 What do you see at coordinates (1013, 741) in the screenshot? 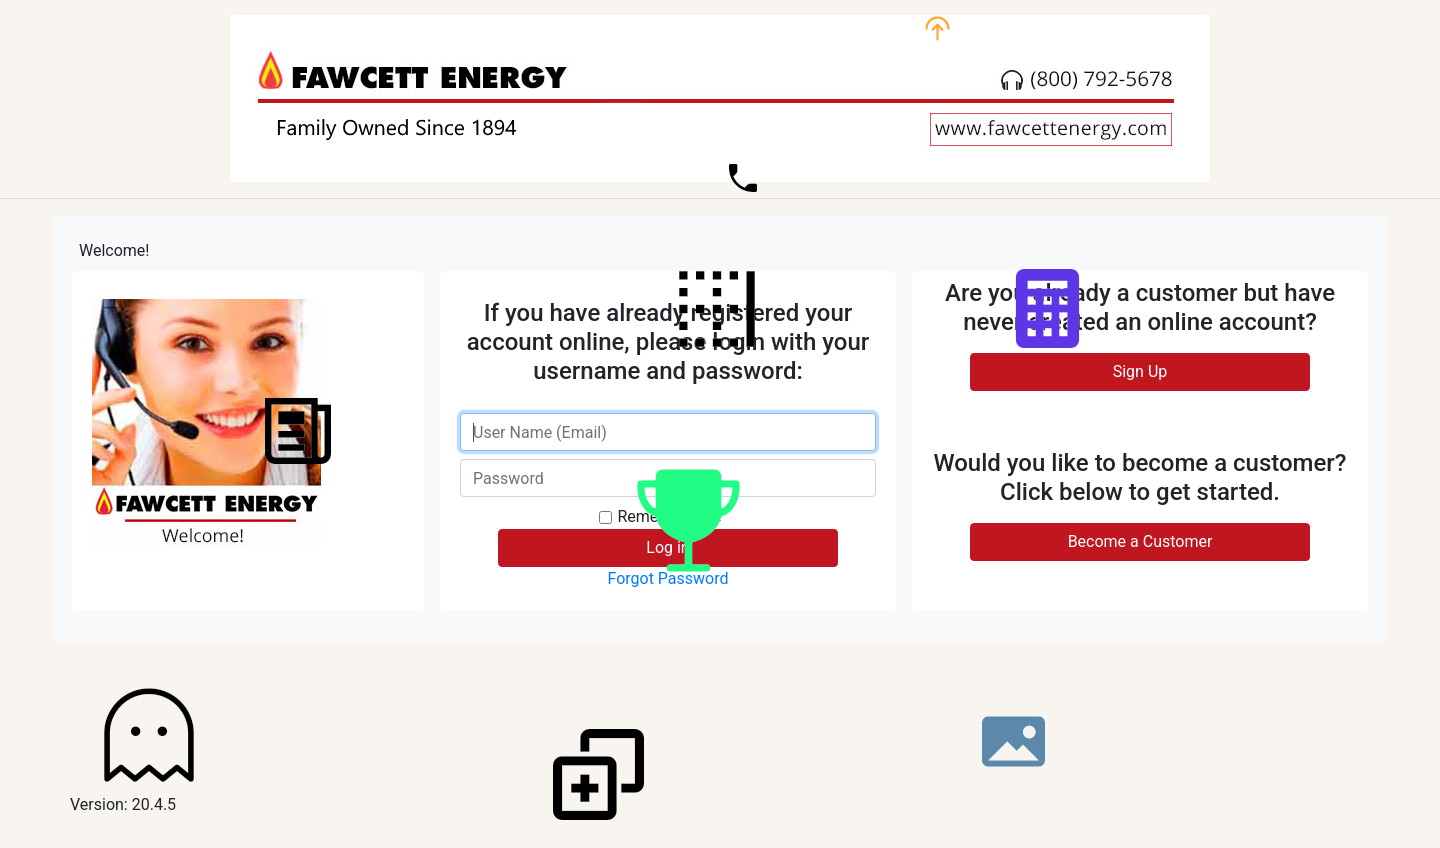
I see `view photos or images` at bounding box center [1013, 741].